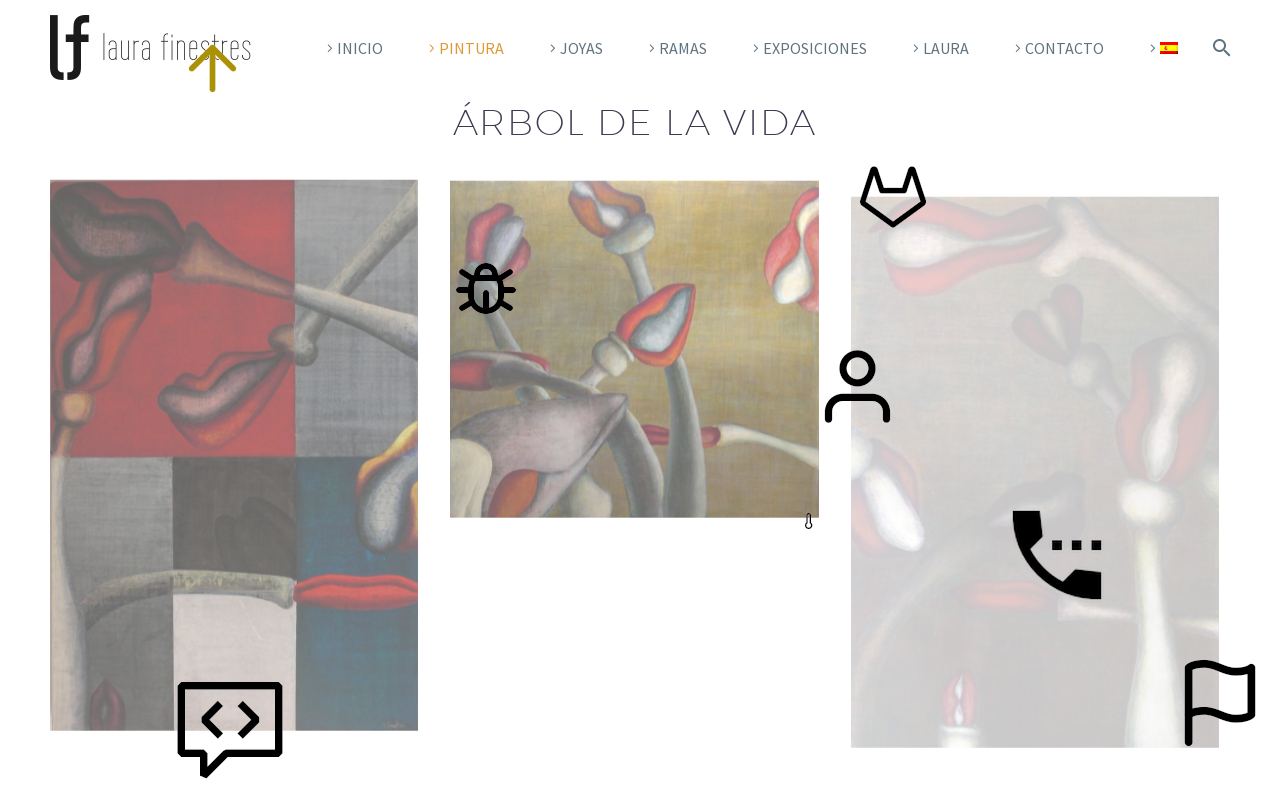  Describe the element at coordinates (893, 197) in the screenshot. I see `open GitLab repository` at that location.